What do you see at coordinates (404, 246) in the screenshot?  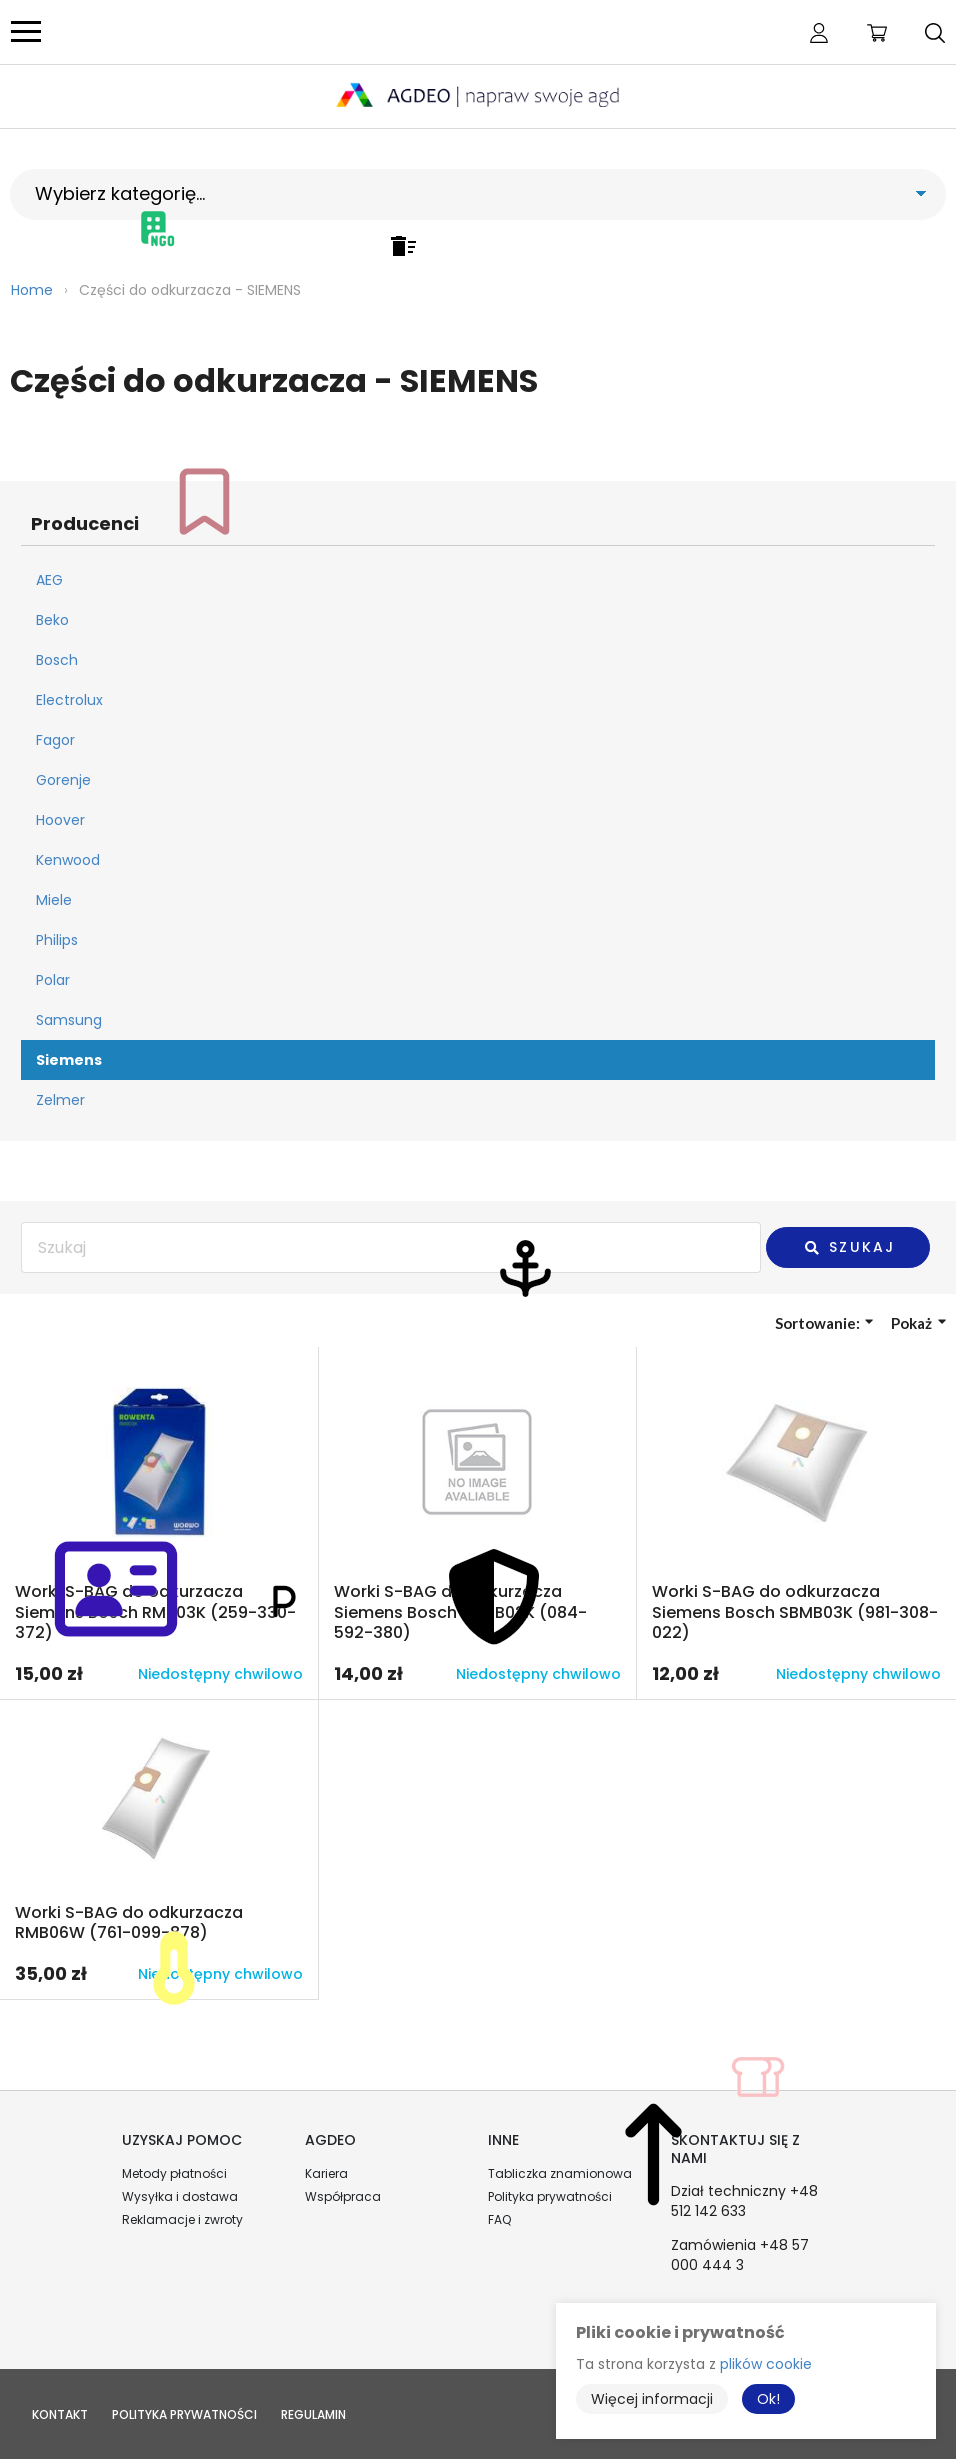 I see `delete all selected items` at bounding box center [404, 246].